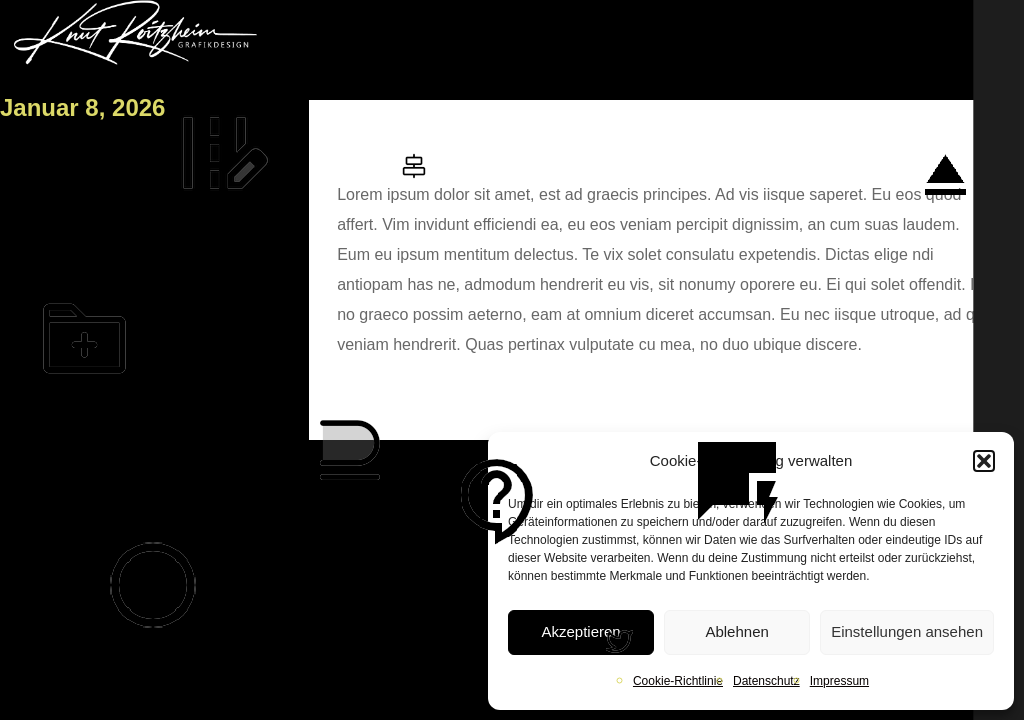  I want to click on eject removable media or disc, so click(945, 174).